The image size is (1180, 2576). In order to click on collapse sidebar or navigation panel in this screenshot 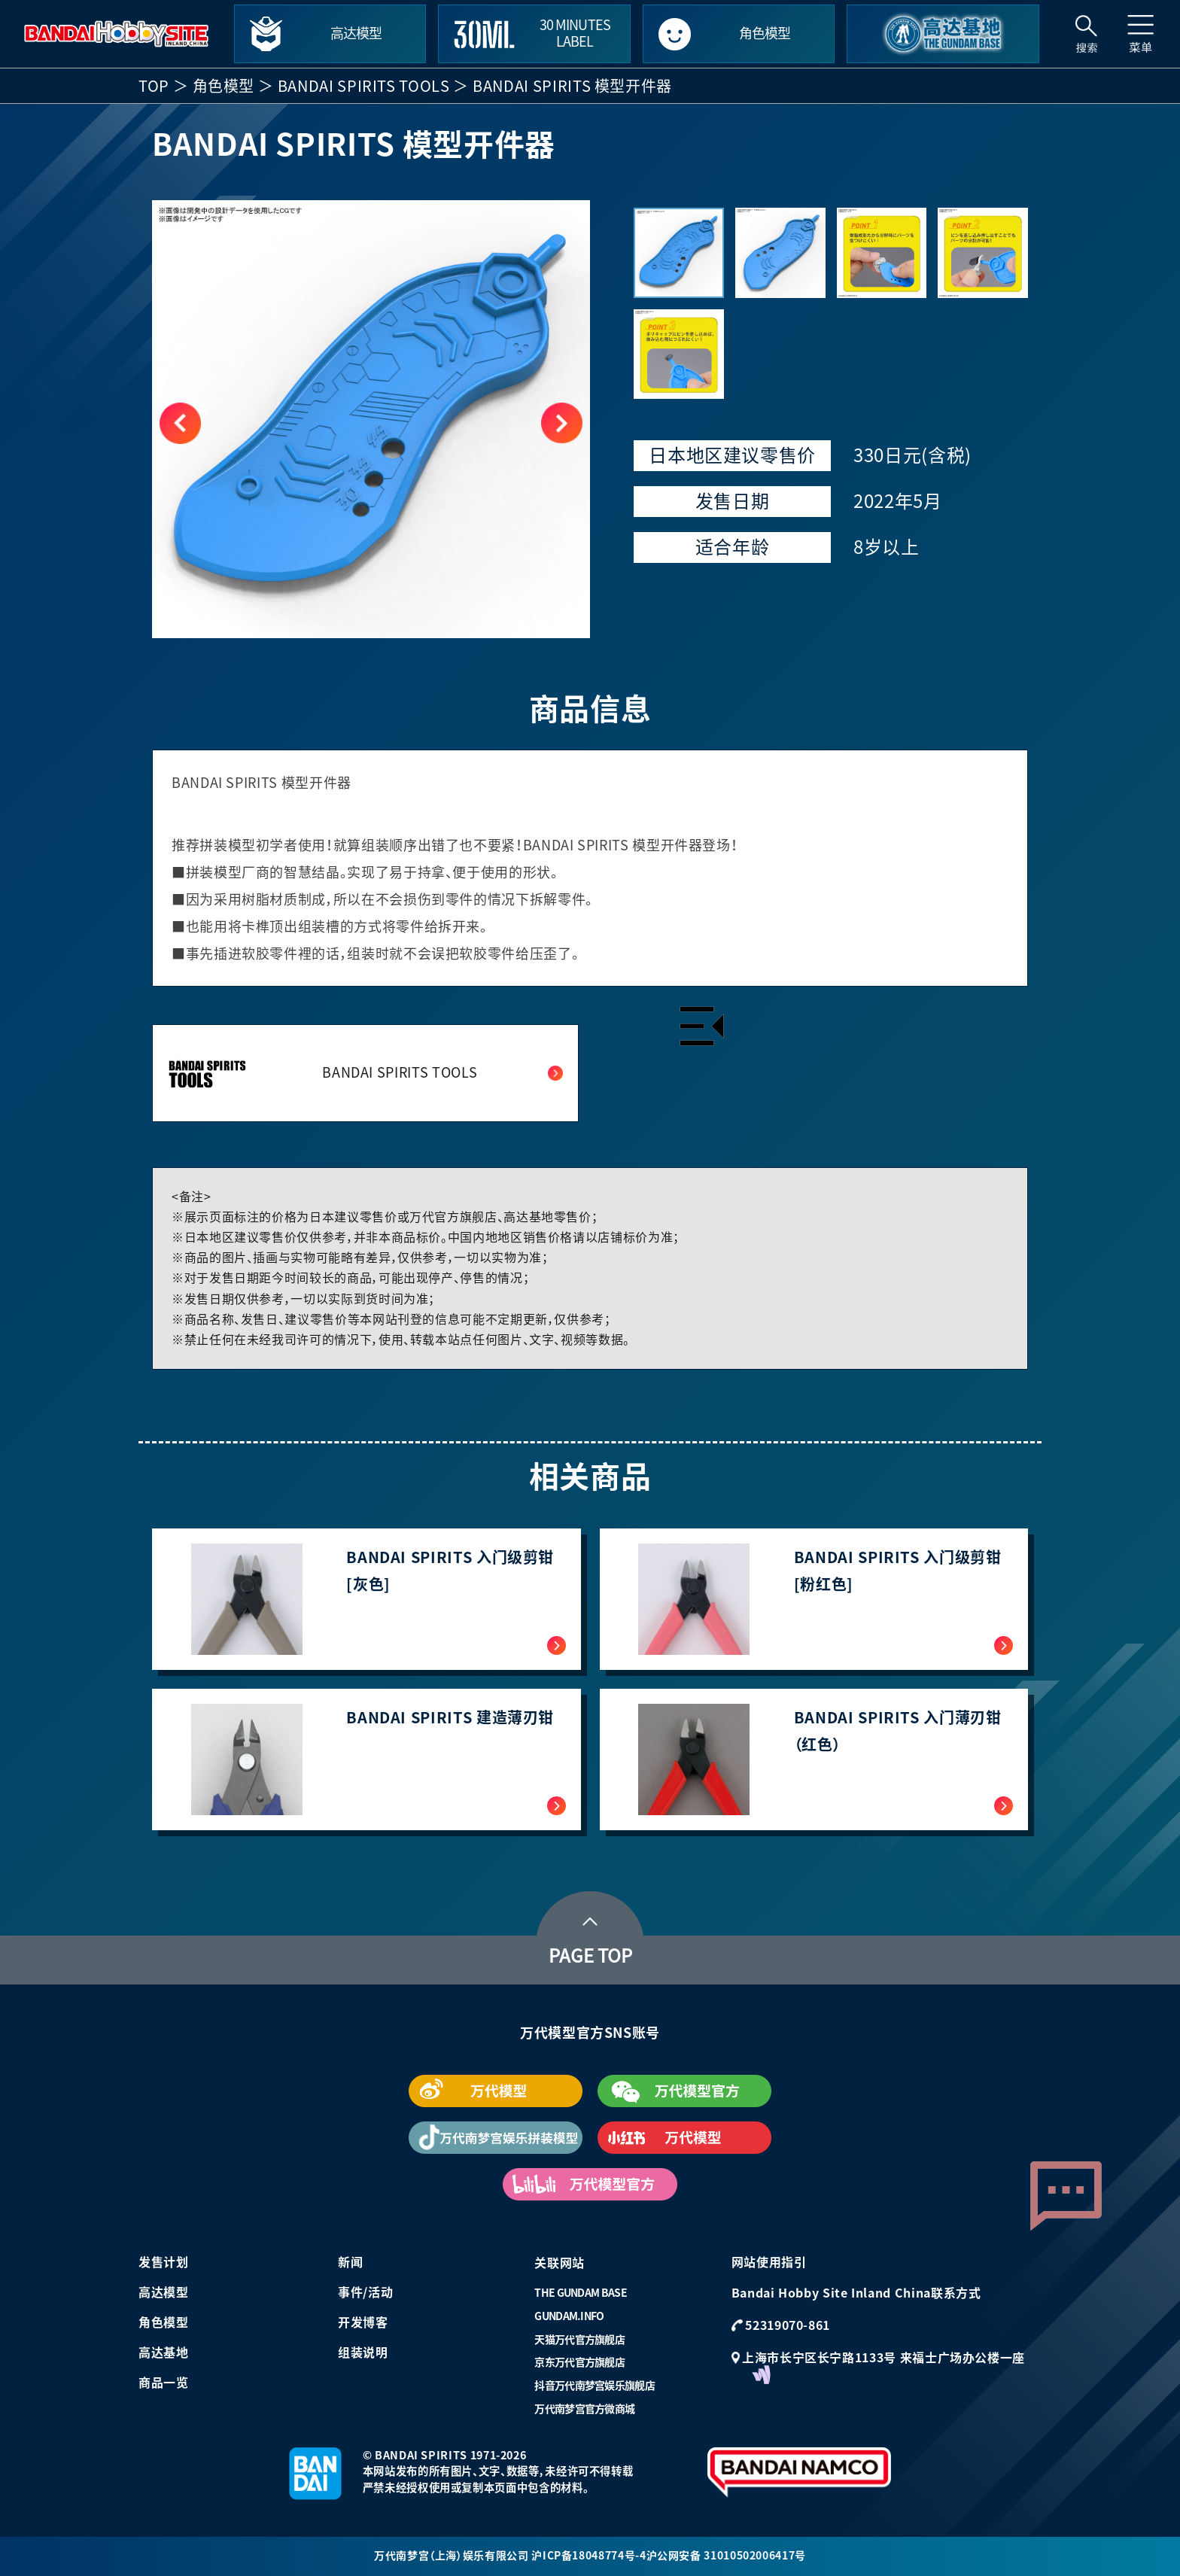, I will do `click(701, 1026)`.